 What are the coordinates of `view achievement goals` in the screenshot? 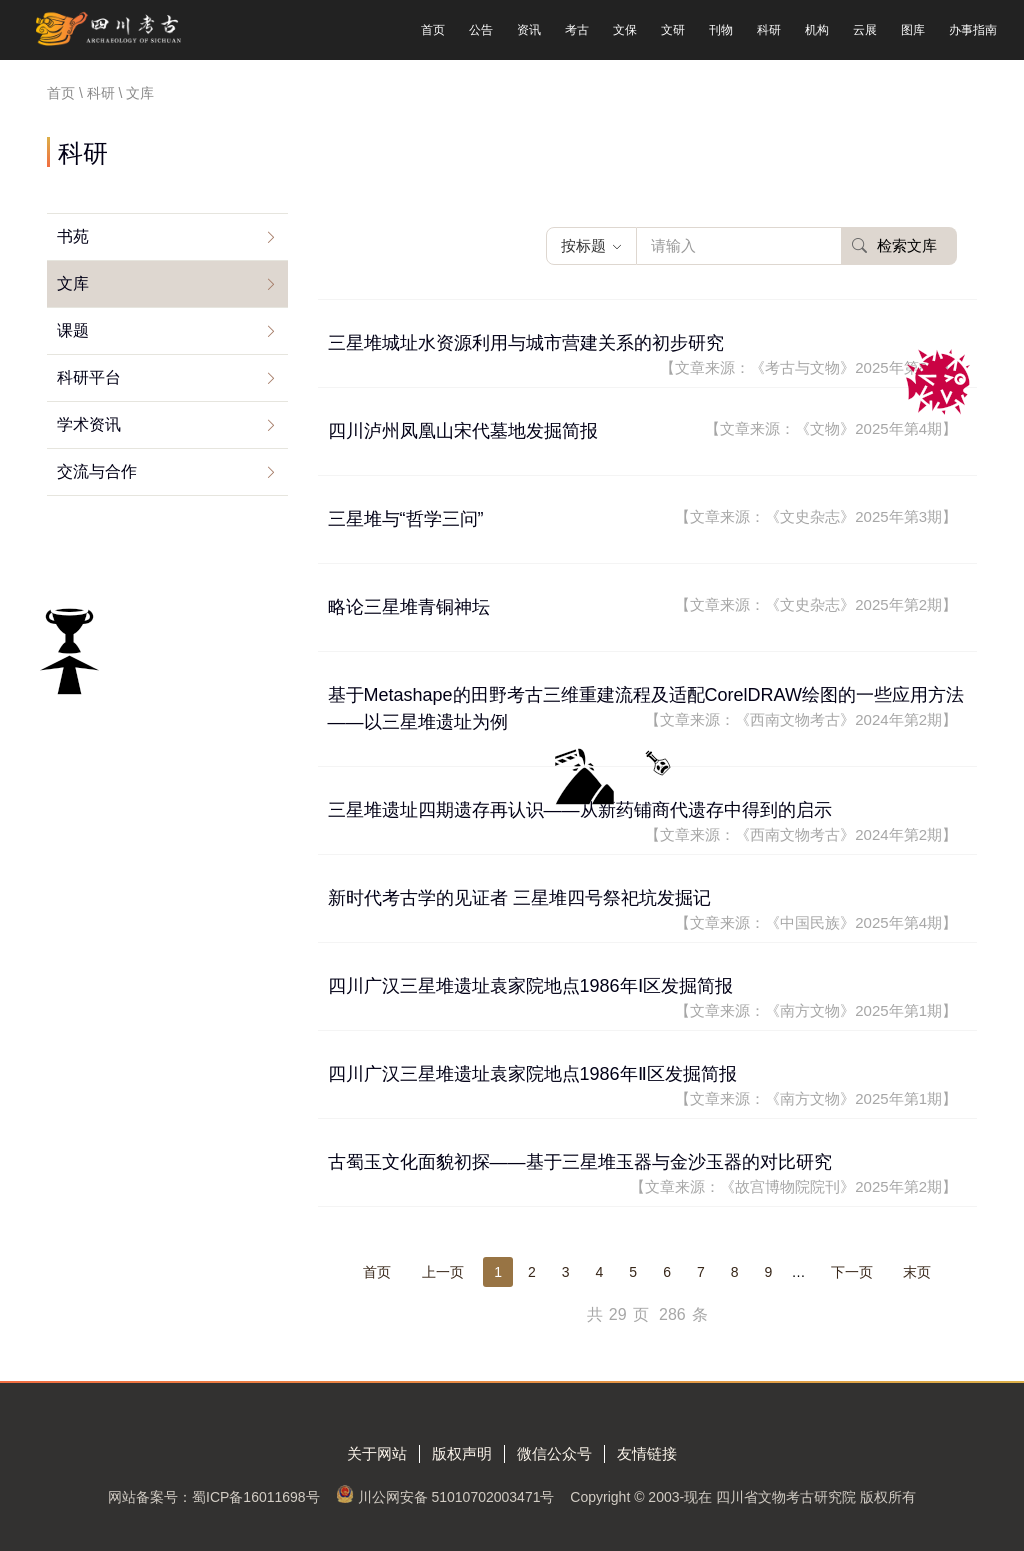 It's located at (69, 651).